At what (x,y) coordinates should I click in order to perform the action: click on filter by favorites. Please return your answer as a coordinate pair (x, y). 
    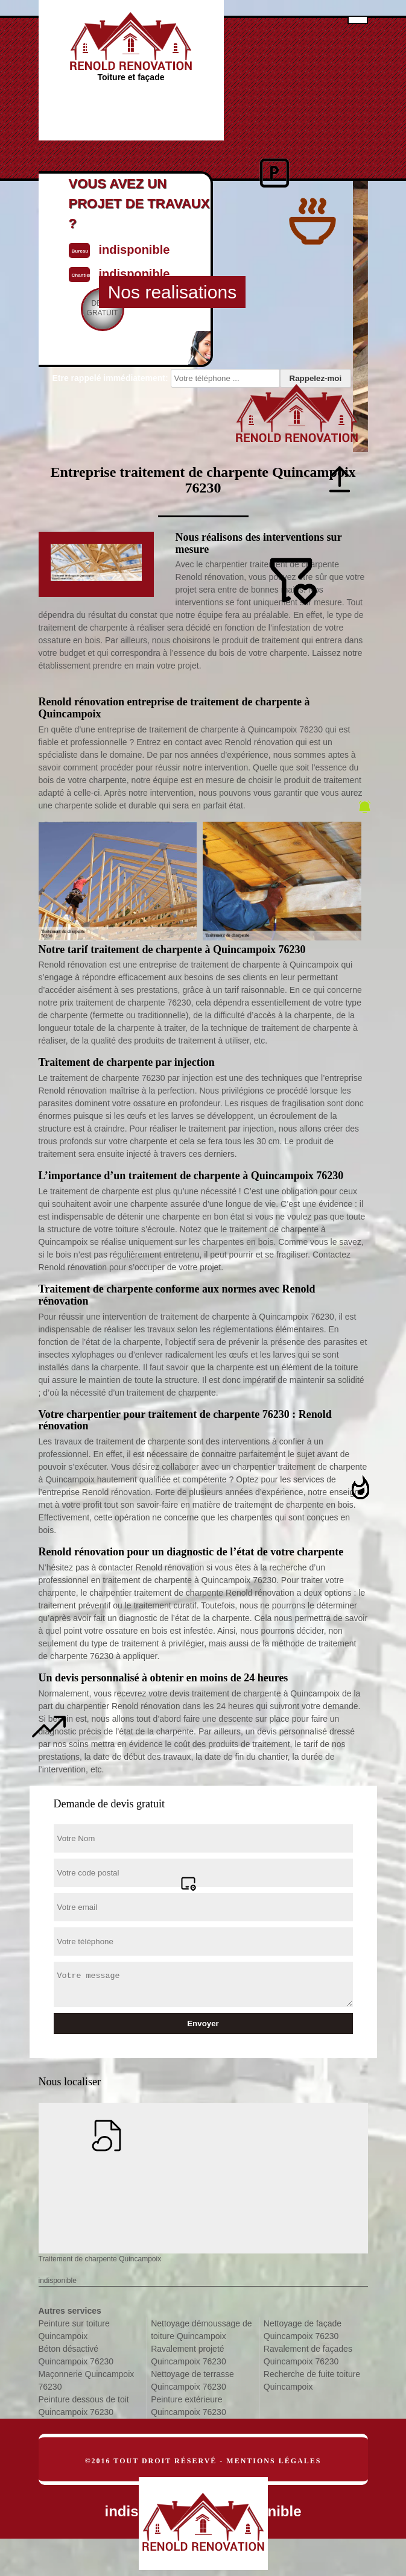
    Looking at the image, I should click on (291, 579).